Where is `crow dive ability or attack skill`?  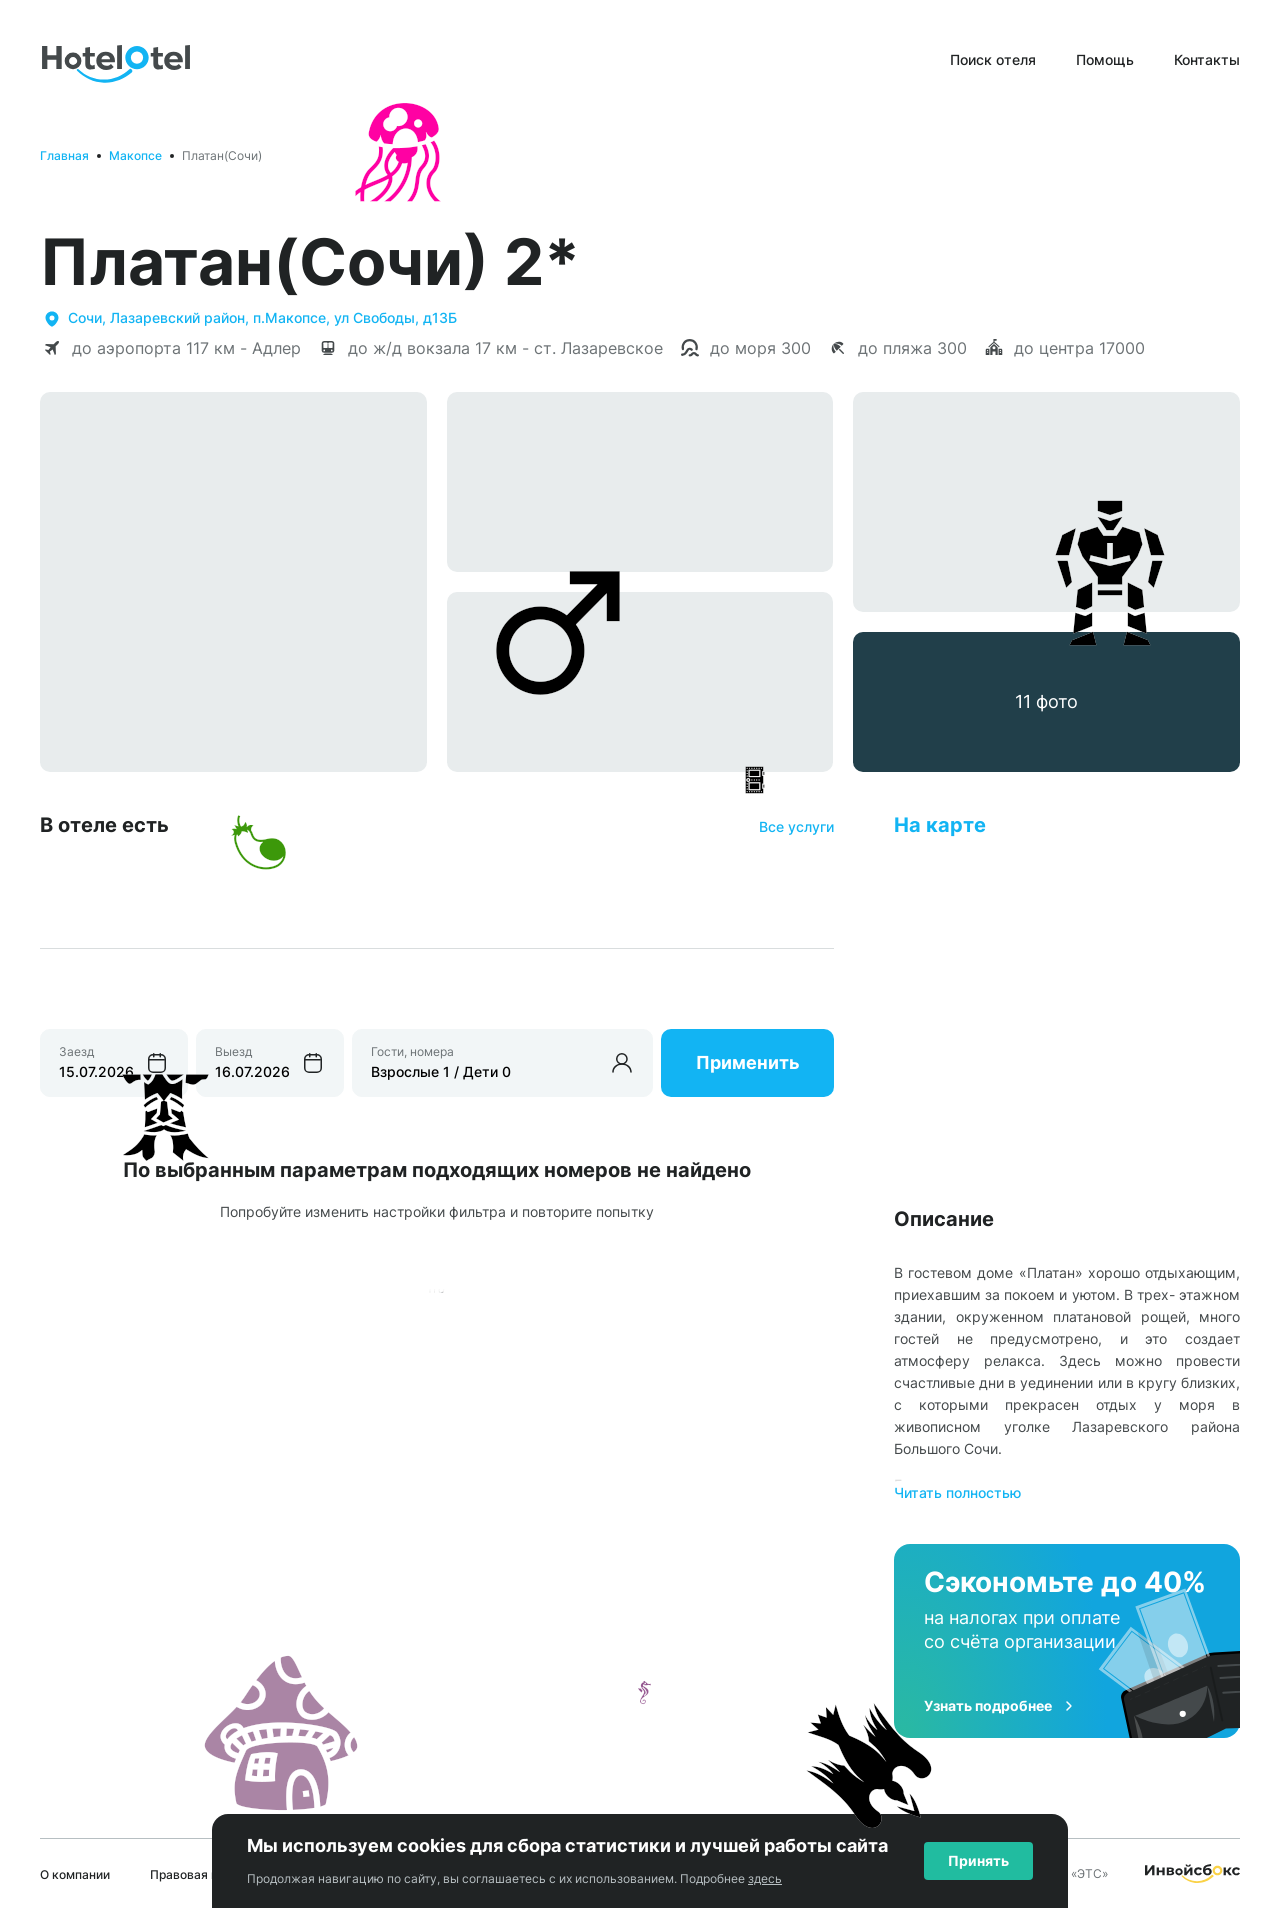 crow dive ability or attack skill is located at coordinates (870, 1766).